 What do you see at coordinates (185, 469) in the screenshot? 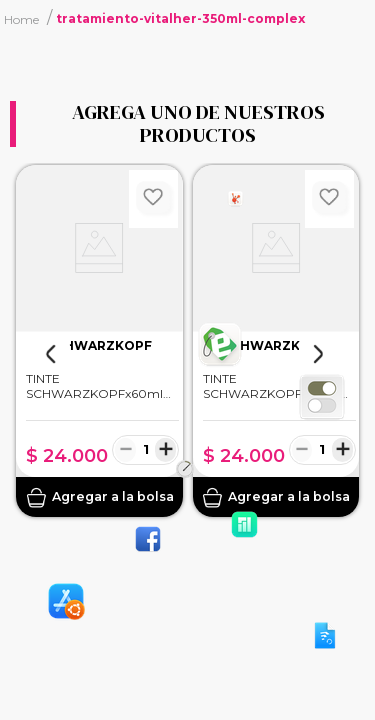
I see `launch sysprof system profiler` at bounding box center [185, 469].